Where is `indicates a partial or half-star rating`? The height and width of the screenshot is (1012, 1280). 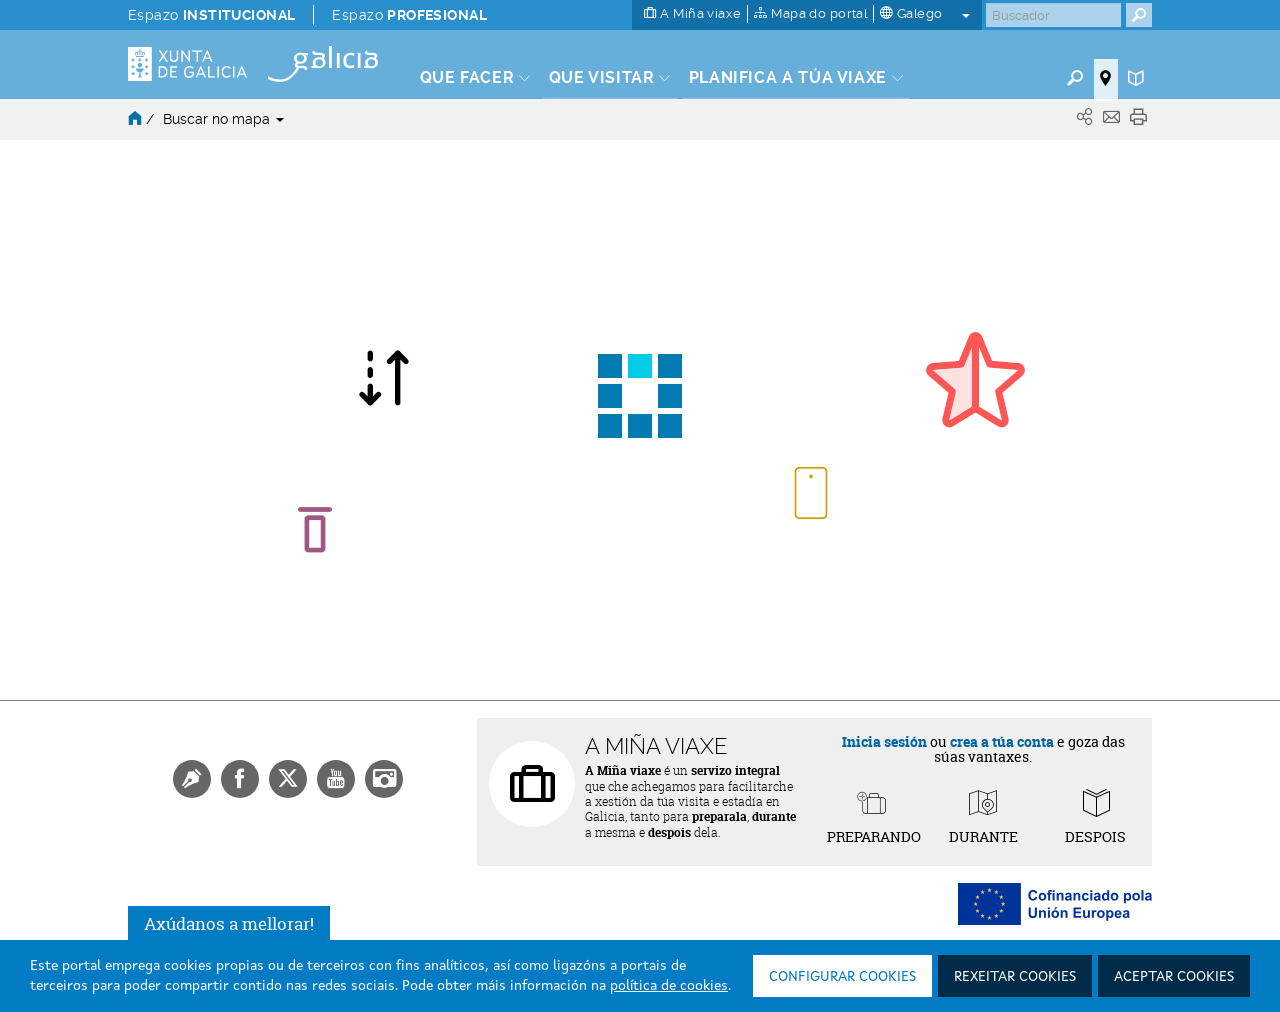
indicates a partial or half-star rating is located at coordinates (975, 381).